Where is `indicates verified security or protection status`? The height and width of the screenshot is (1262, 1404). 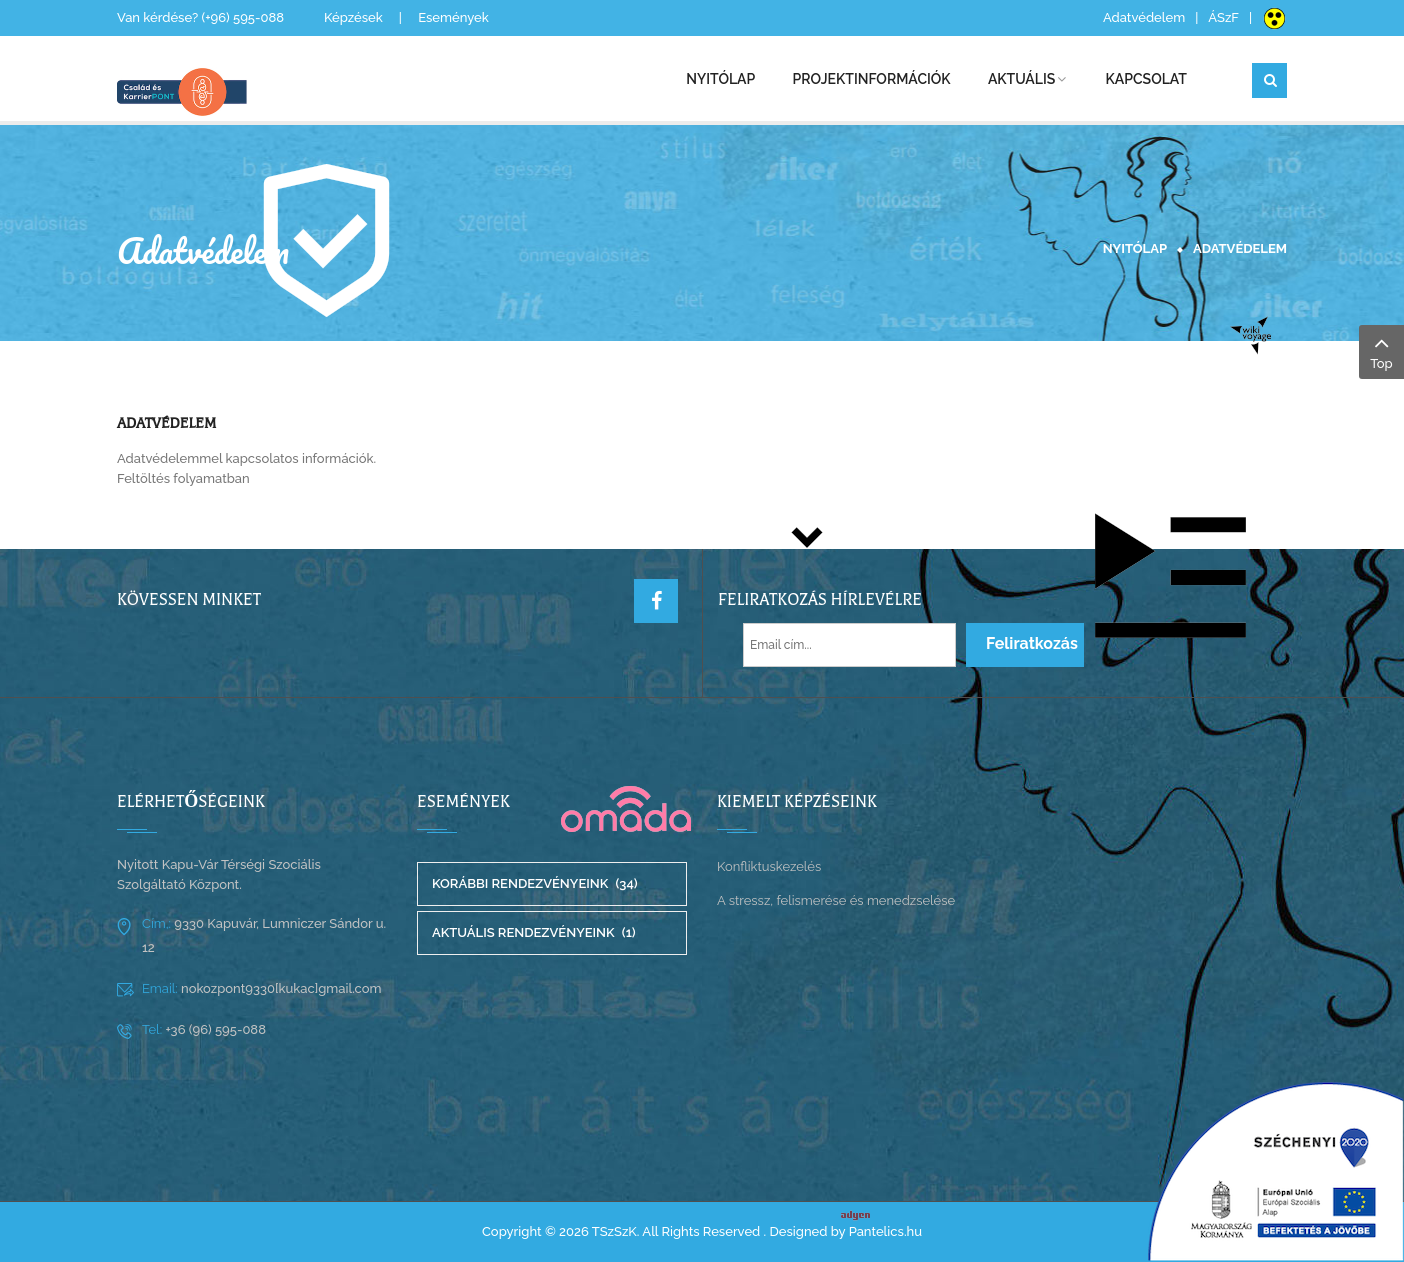
indicates verified security or protection status is located at coordinates (326, 240).